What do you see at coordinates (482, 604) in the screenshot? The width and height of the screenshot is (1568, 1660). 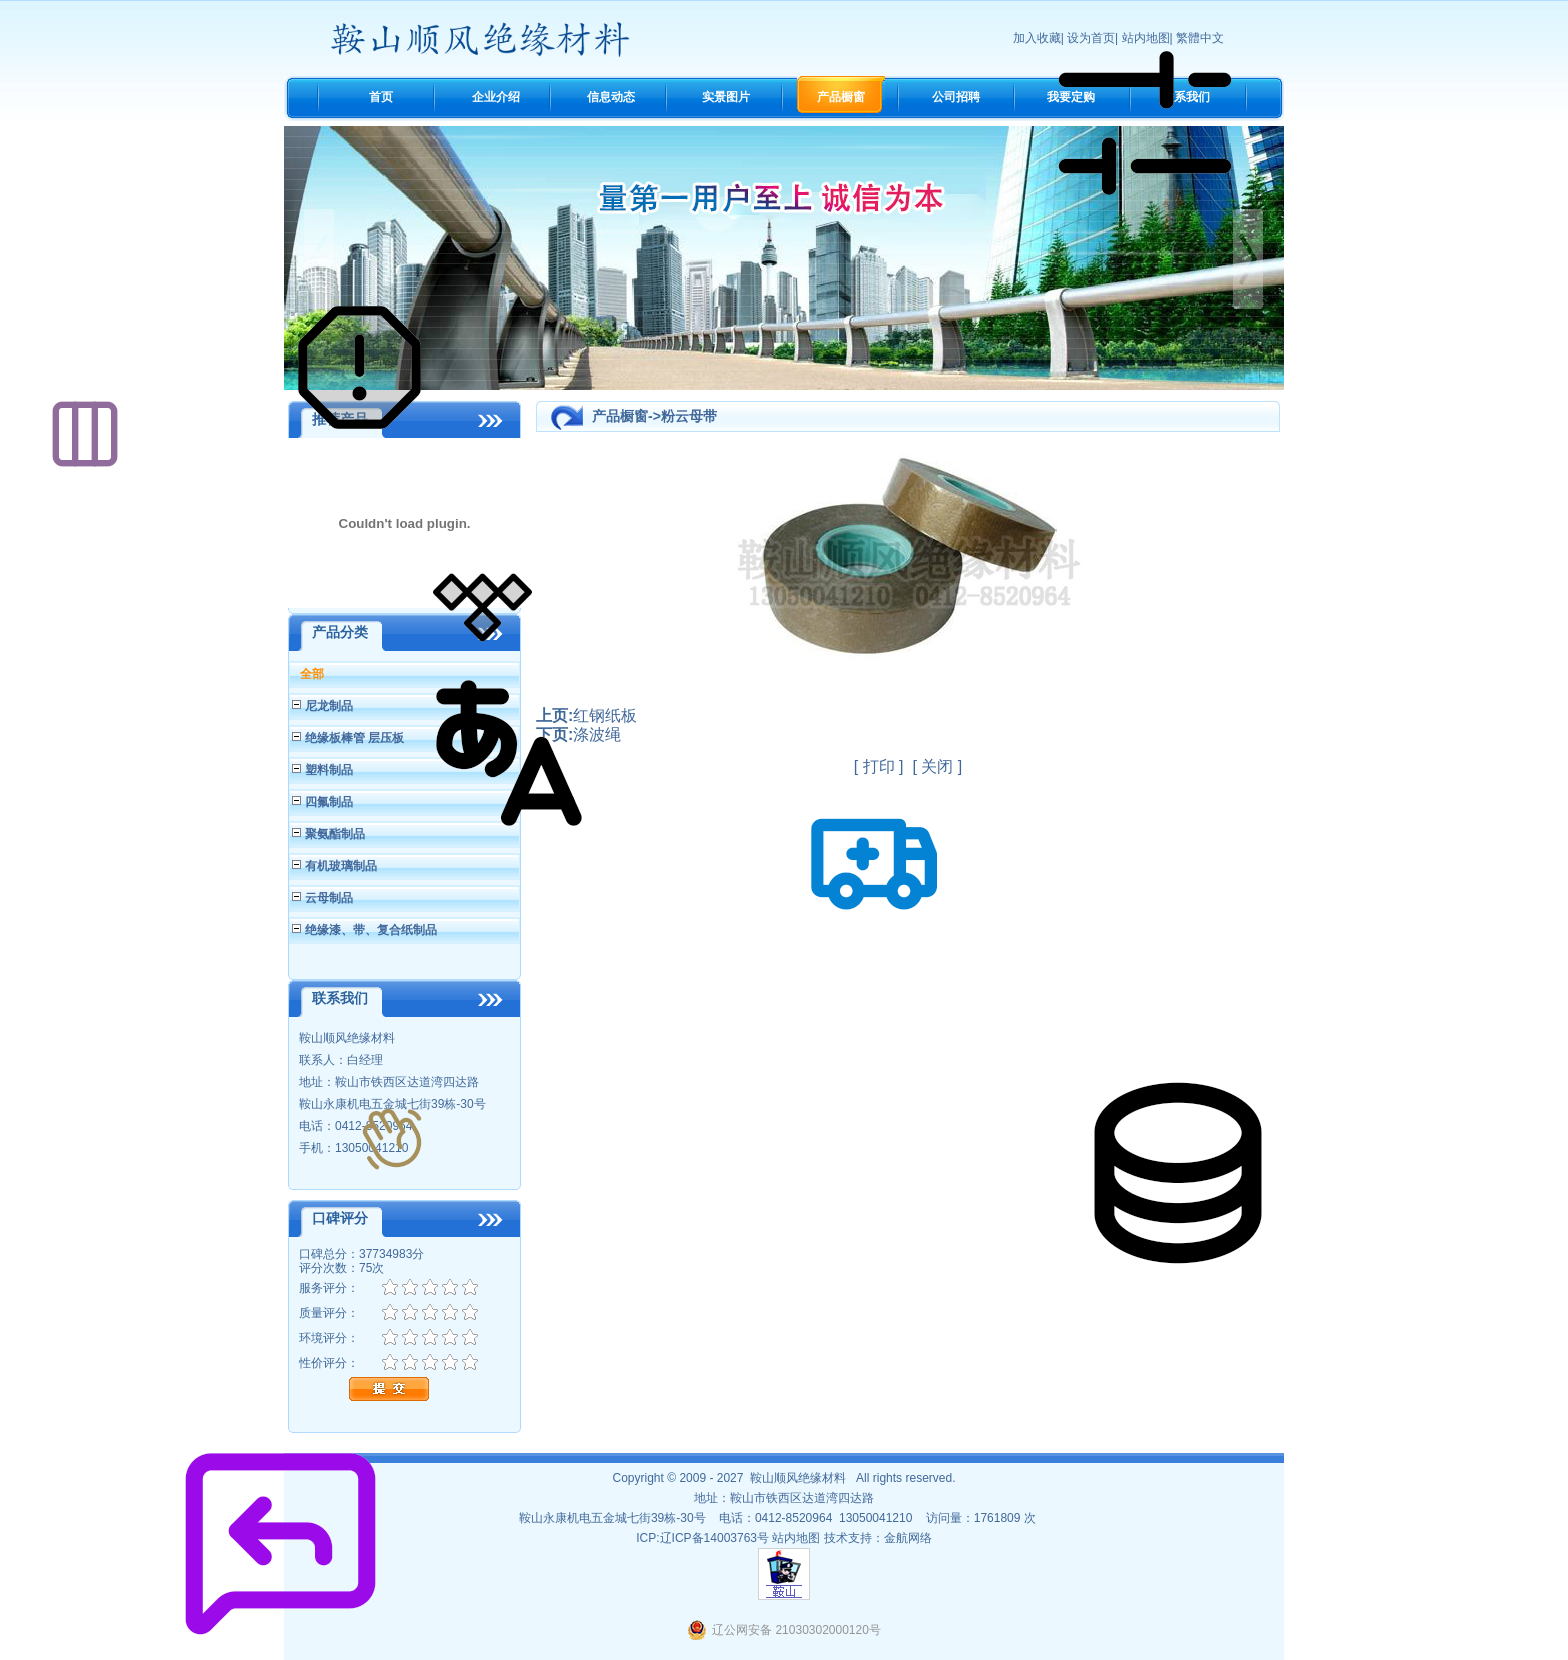 I see `open tidal music streaming app` at bounding box center [482, 604].